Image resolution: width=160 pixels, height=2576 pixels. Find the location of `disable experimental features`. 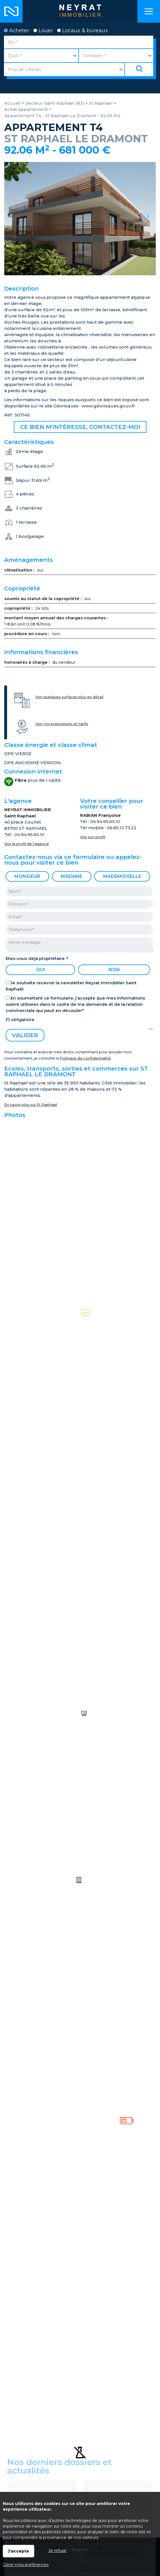

disable experimental features is located at coordinates (80, 2452).